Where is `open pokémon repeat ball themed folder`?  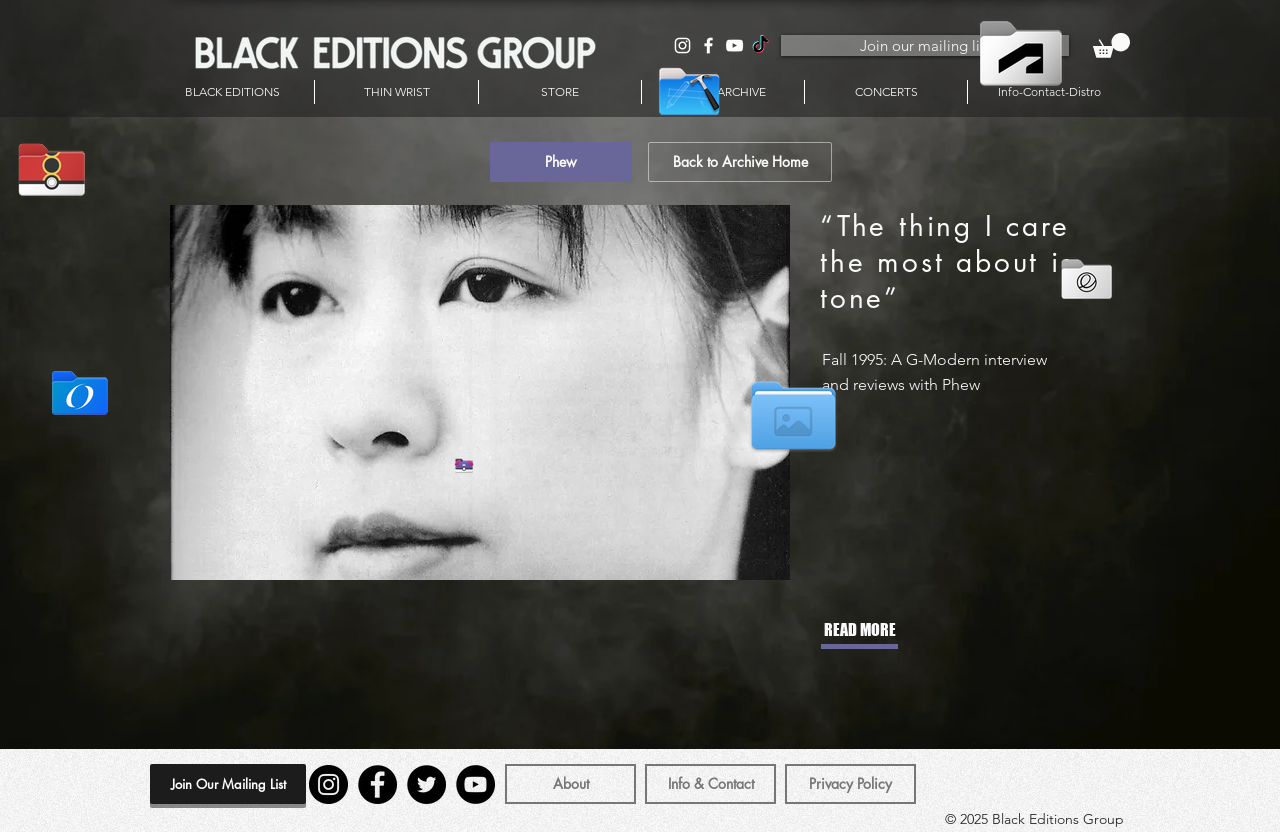
open pokémon repeat ball themed folder is located at coordinates (51, 171).